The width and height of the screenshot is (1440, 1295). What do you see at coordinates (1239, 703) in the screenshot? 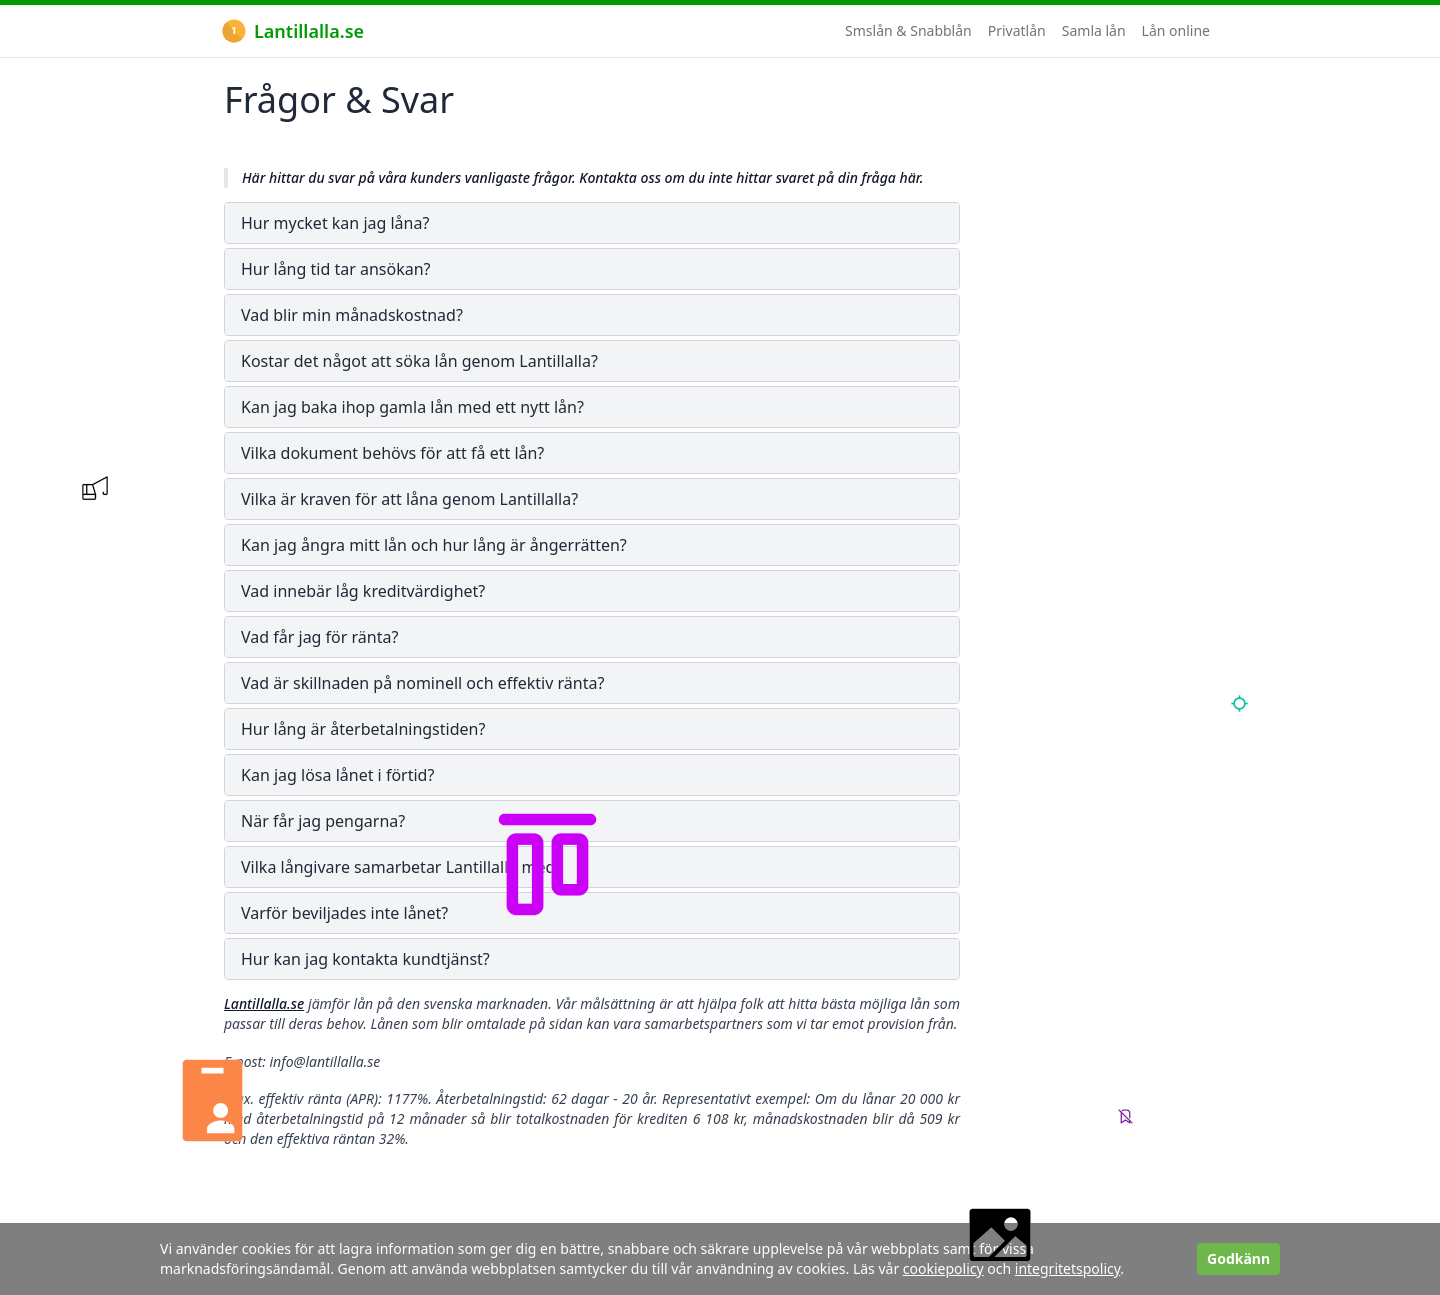
I see `find my current location` at bounding box center [1239, 703].